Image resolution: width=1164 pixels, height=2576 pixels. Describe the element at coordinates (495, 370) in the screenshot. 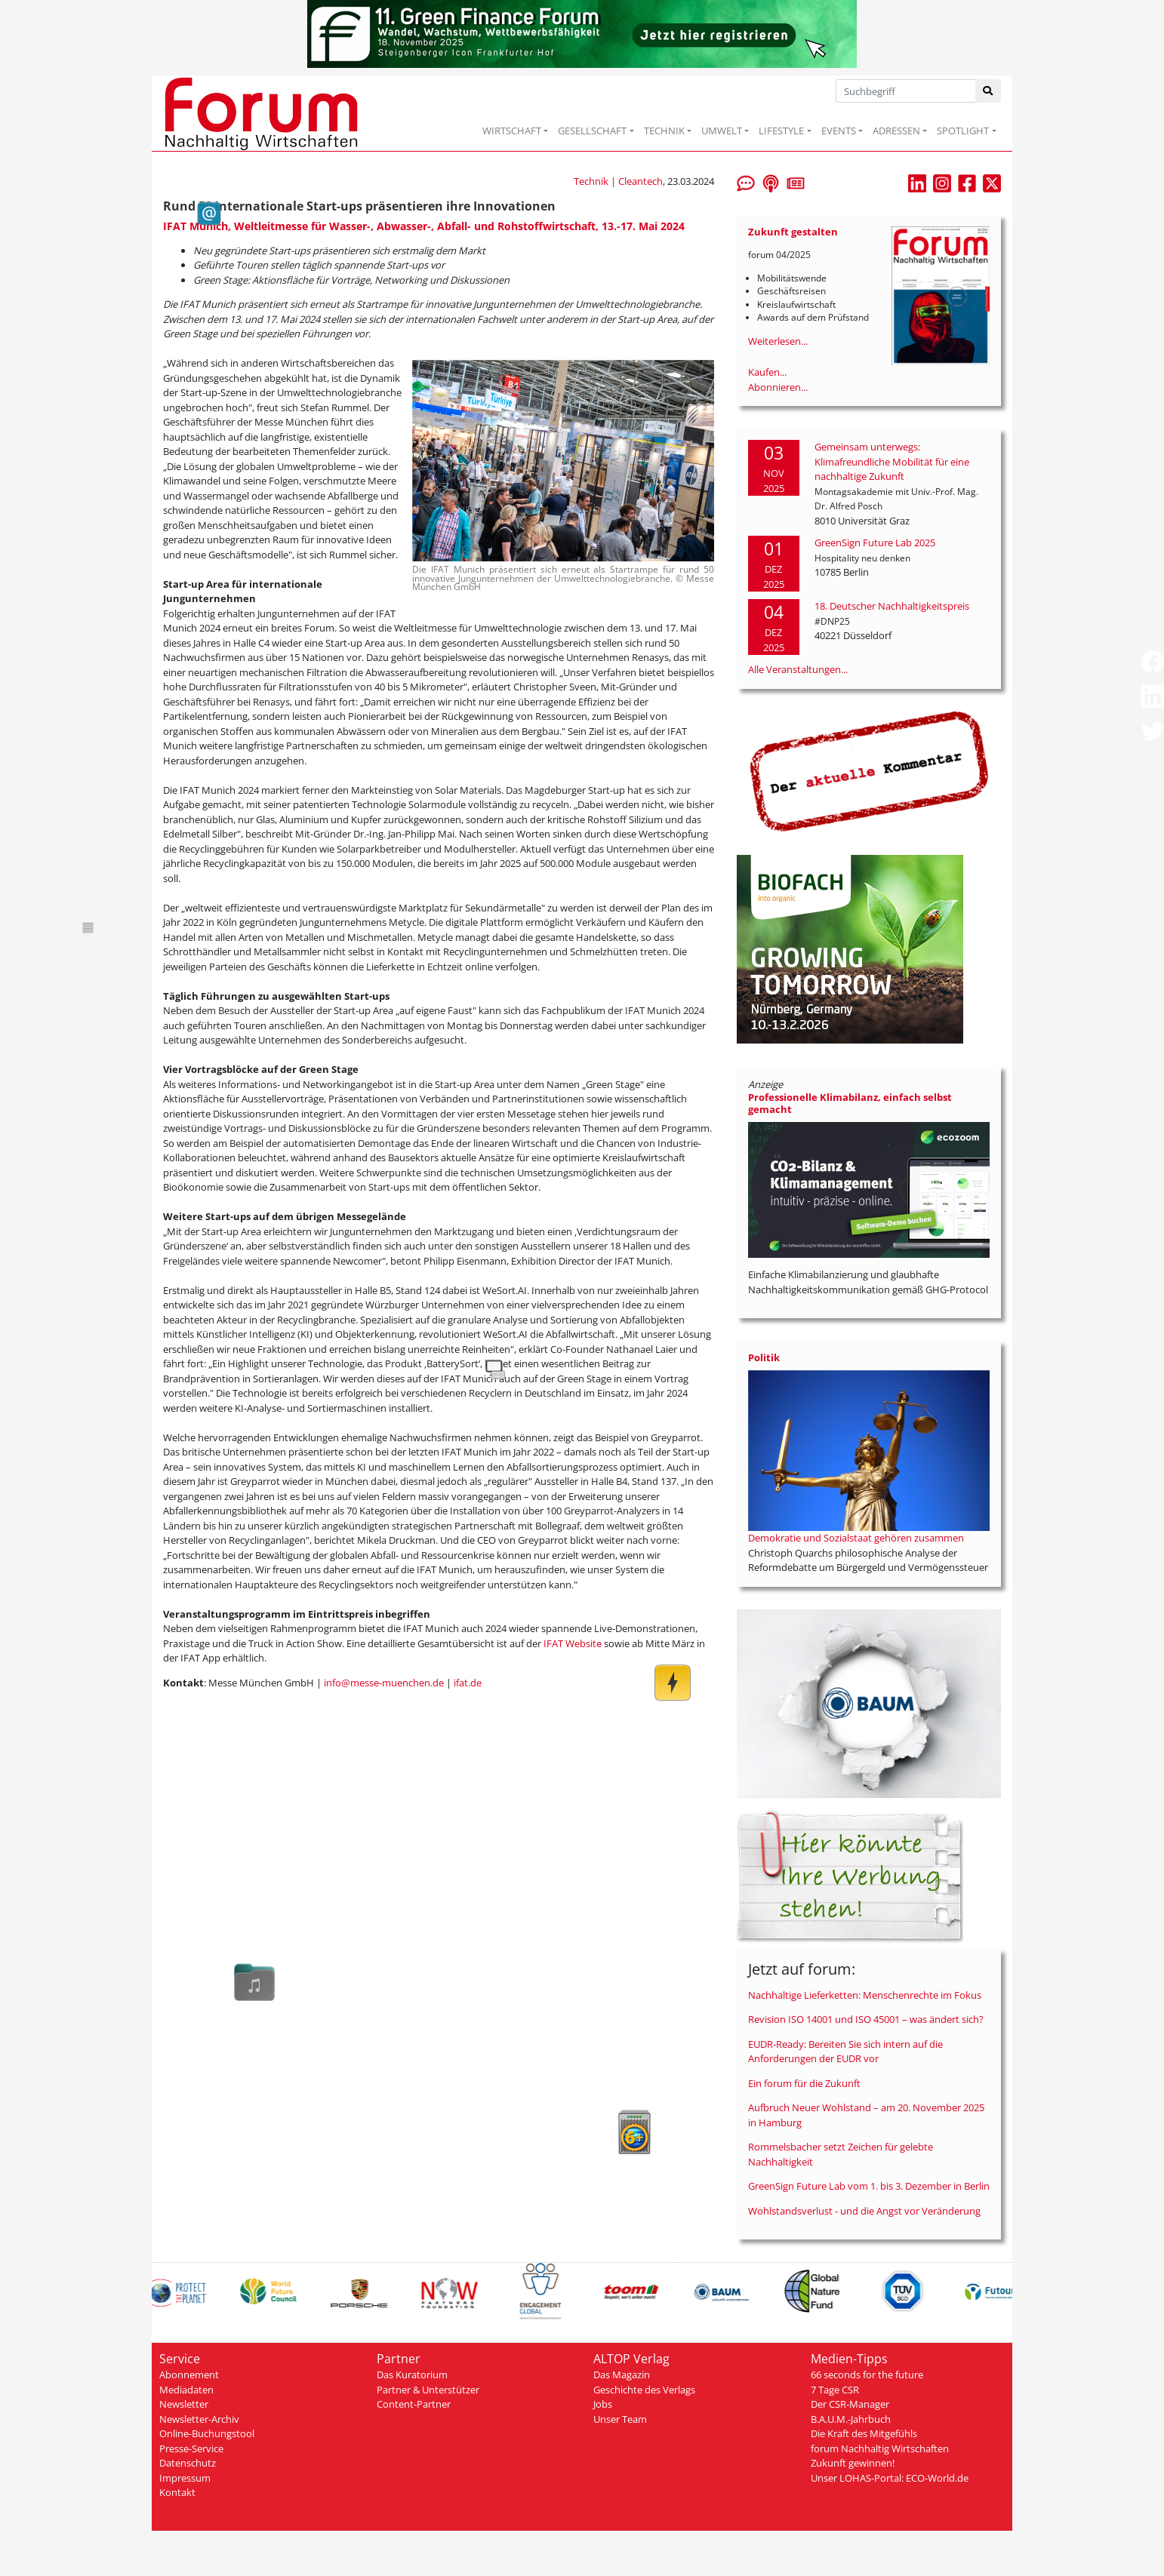

I see `access optical disc drive in sidebar` at that location.